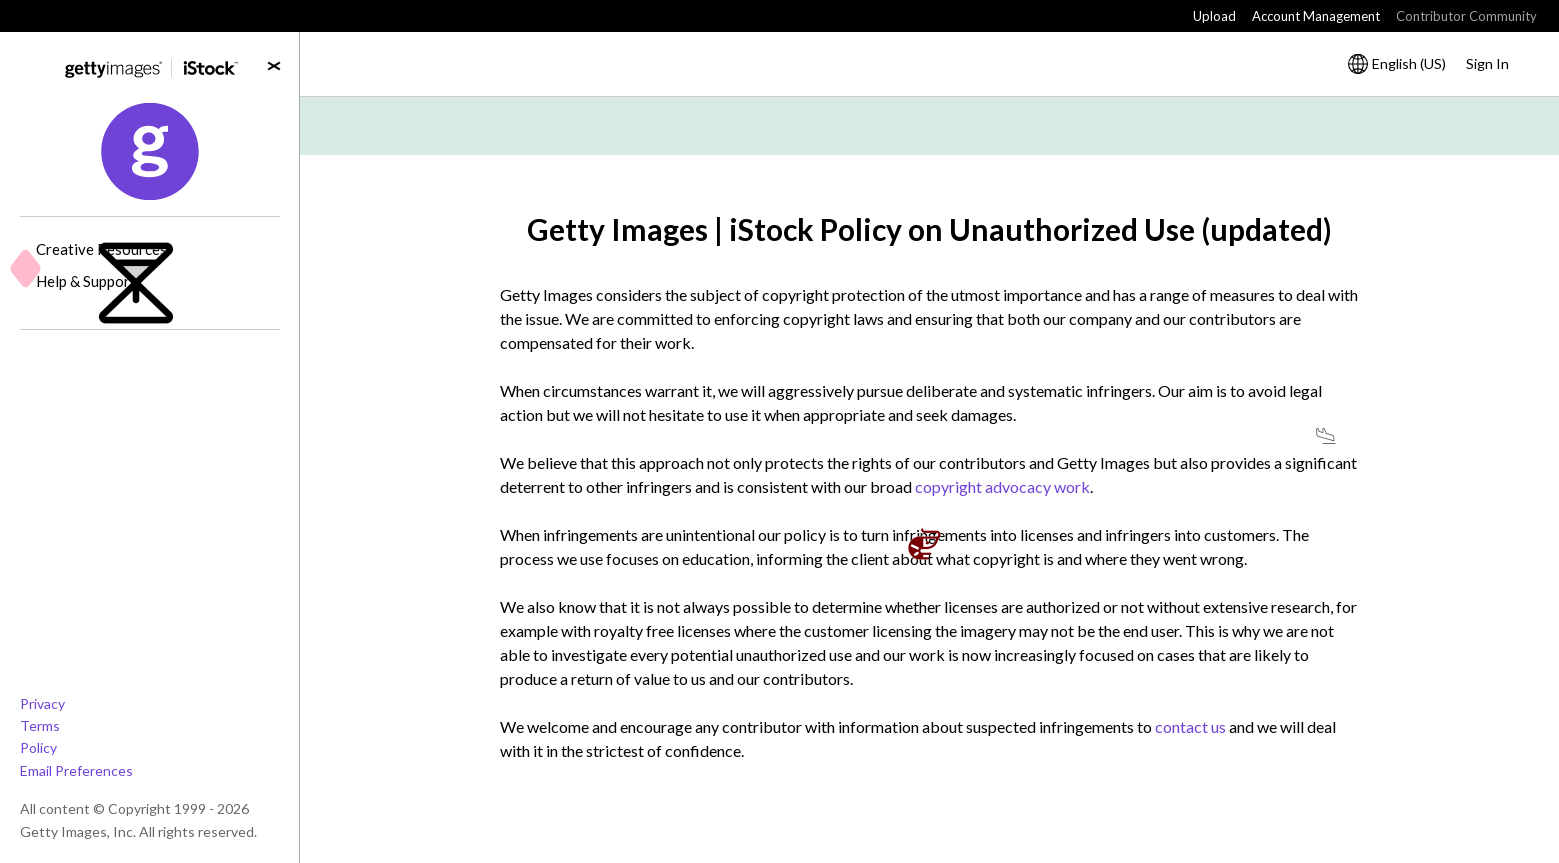 The image size is (1559, 863). Describe the element at coordinates (924, 544) in the screenshot. I see `filter or browse seafood menu items` at that location.